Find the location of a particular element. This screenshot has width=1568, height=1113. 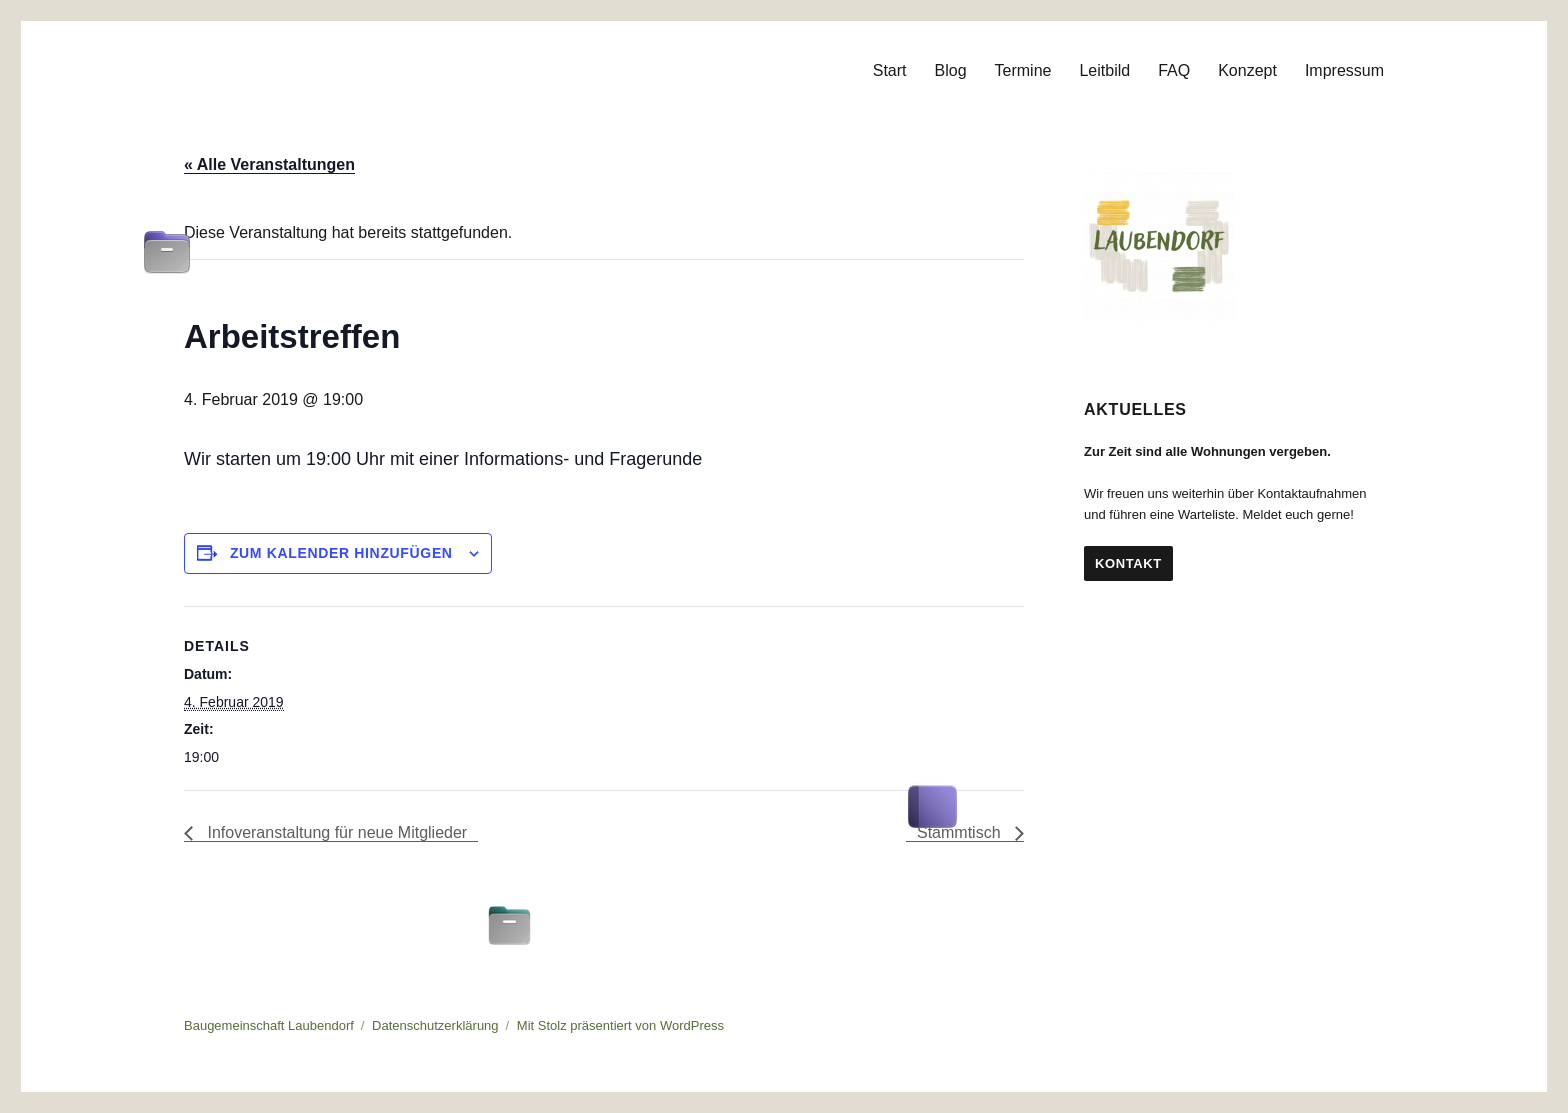

open the nautilus file manager is located at coordinates (167, 252).